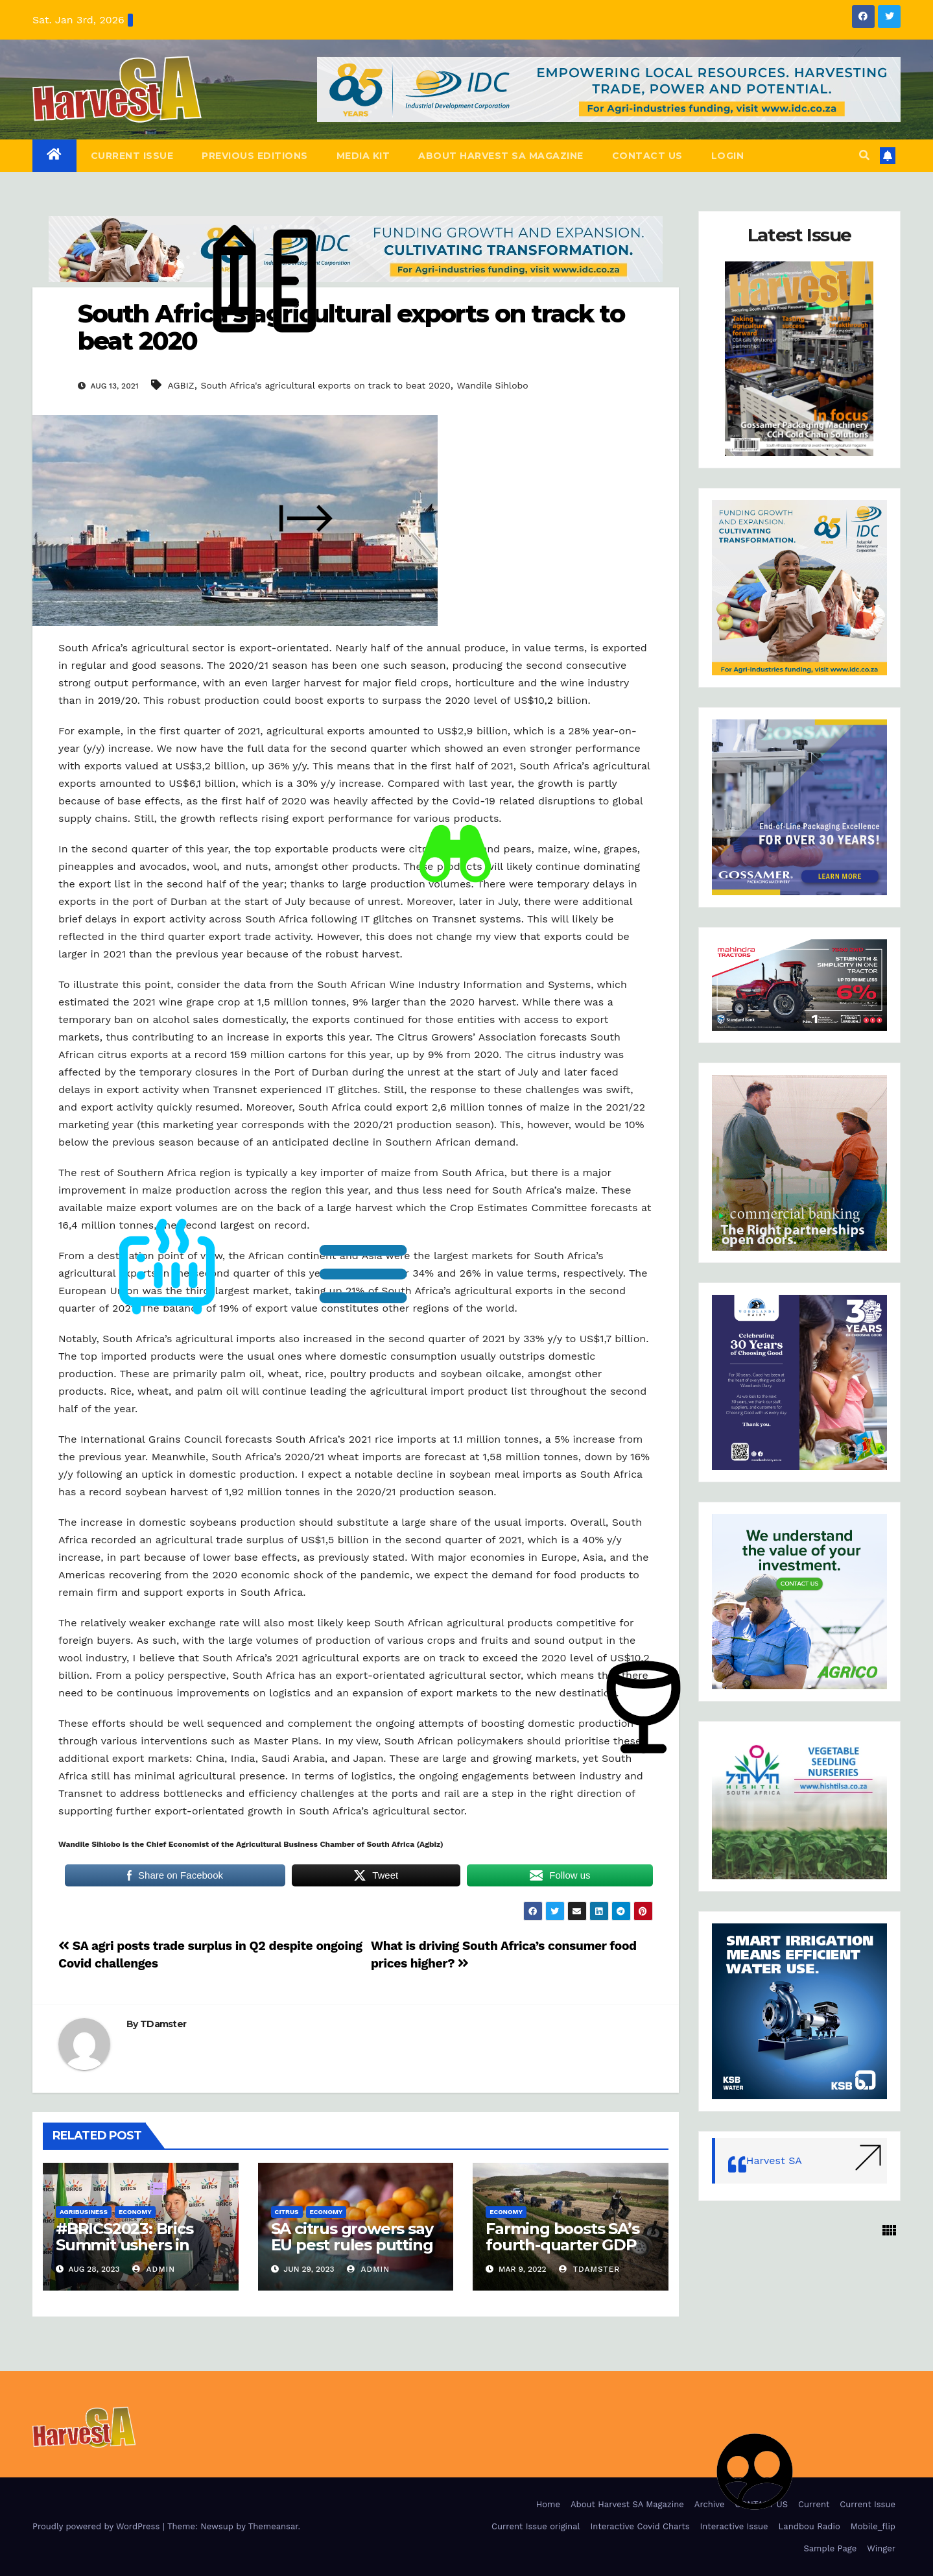 The image size is (933, 2576). Describe the element at coordinates (167, 1266) in the screenshot. I see `adjust heater or heating settings` at that location.